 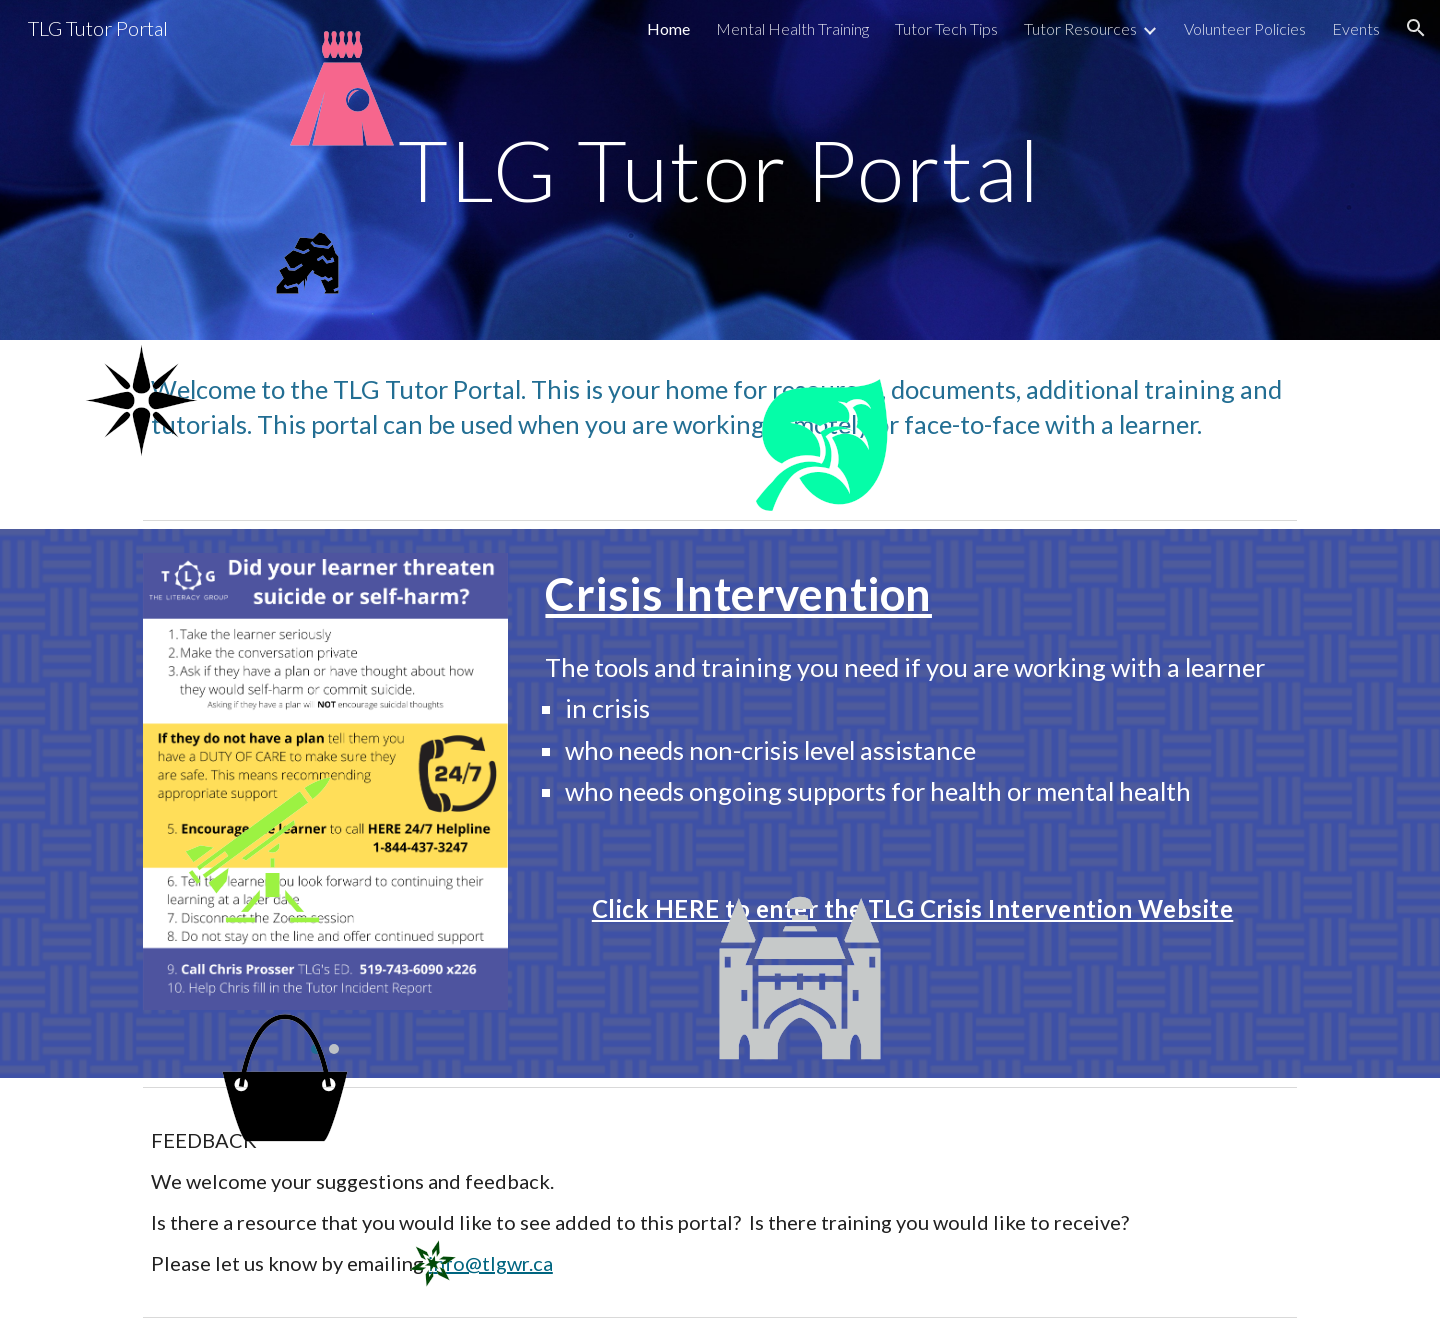 I want to click on indicates a hazard or danger zone in gameplay, so click(x=141, y=400).